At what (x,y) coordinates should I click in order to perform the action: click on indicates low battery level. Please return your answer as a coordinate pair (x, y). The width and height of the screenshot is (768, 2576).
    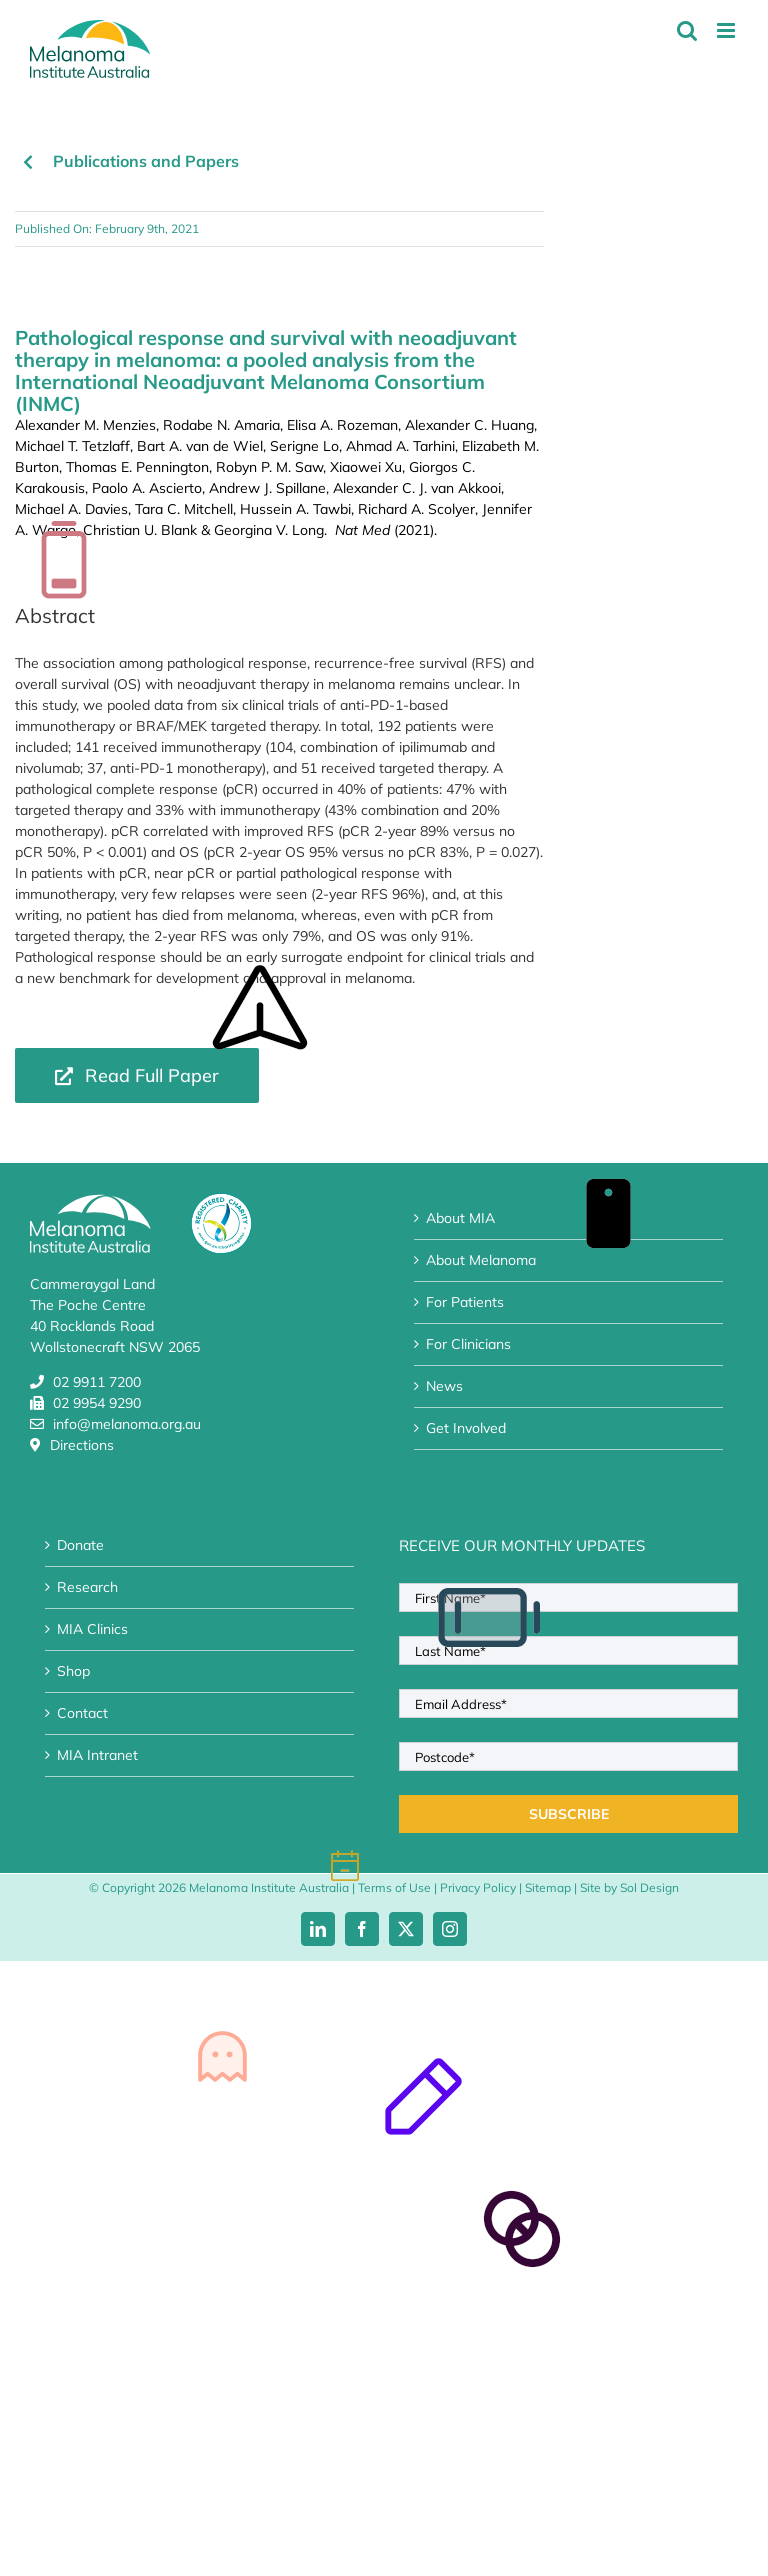
    Looking at the image, I should click on (487, 1617).